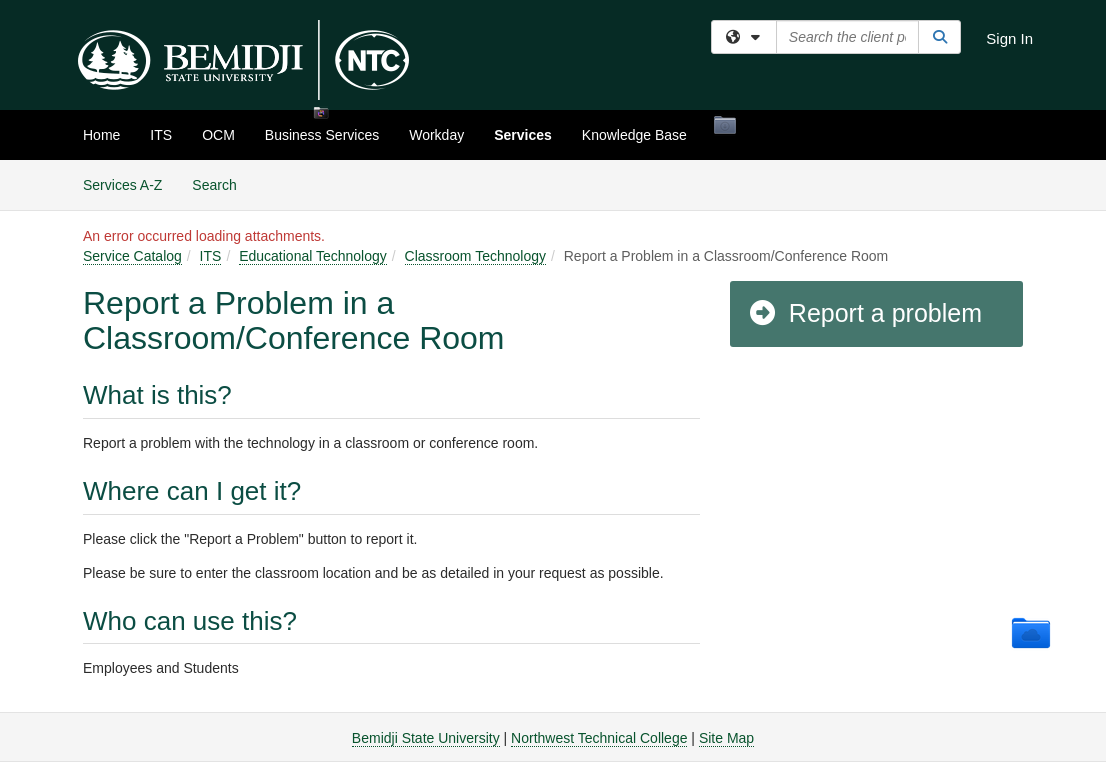 The image size is (1106, 762). Describe the element at coordinates (725, 125) in the screenshot. I see `access your downloads folder` at that location.